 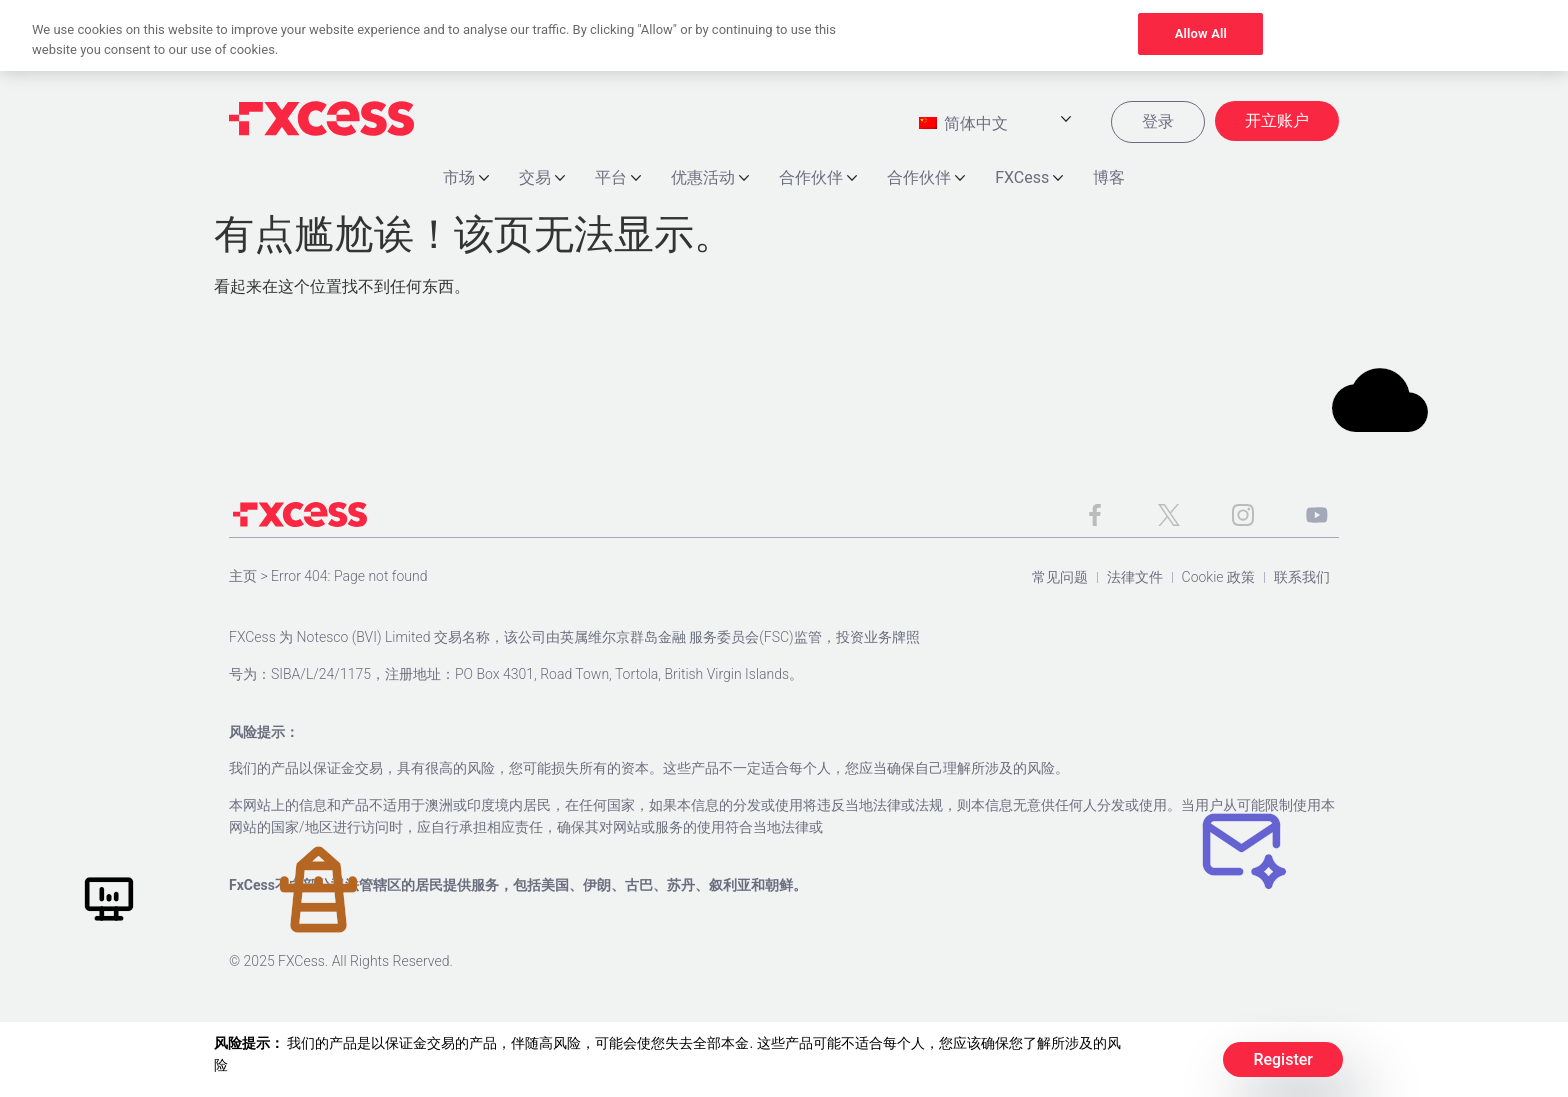 I want to click on AI-powered email or smart compose feature, so click(x=1241, y=844).